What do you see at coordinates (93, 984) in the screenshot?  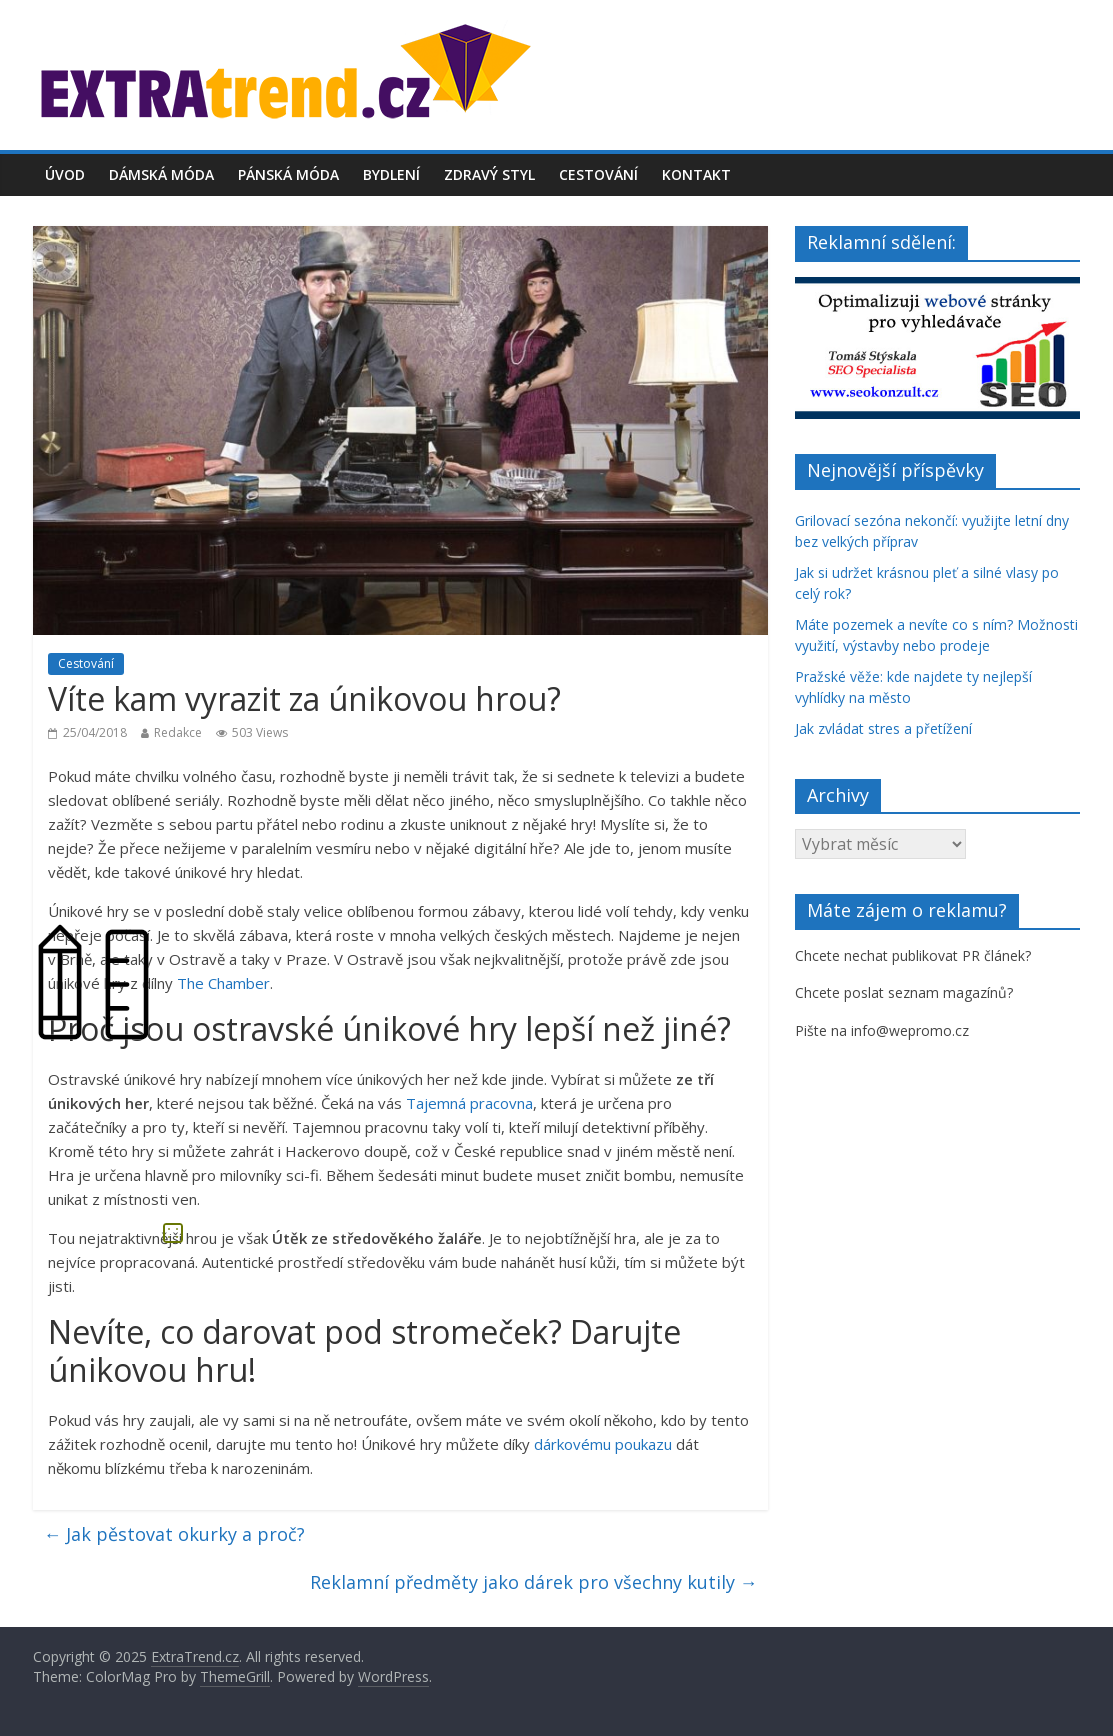 I see `access design or drawing tools` at bounding box center [93, 984].